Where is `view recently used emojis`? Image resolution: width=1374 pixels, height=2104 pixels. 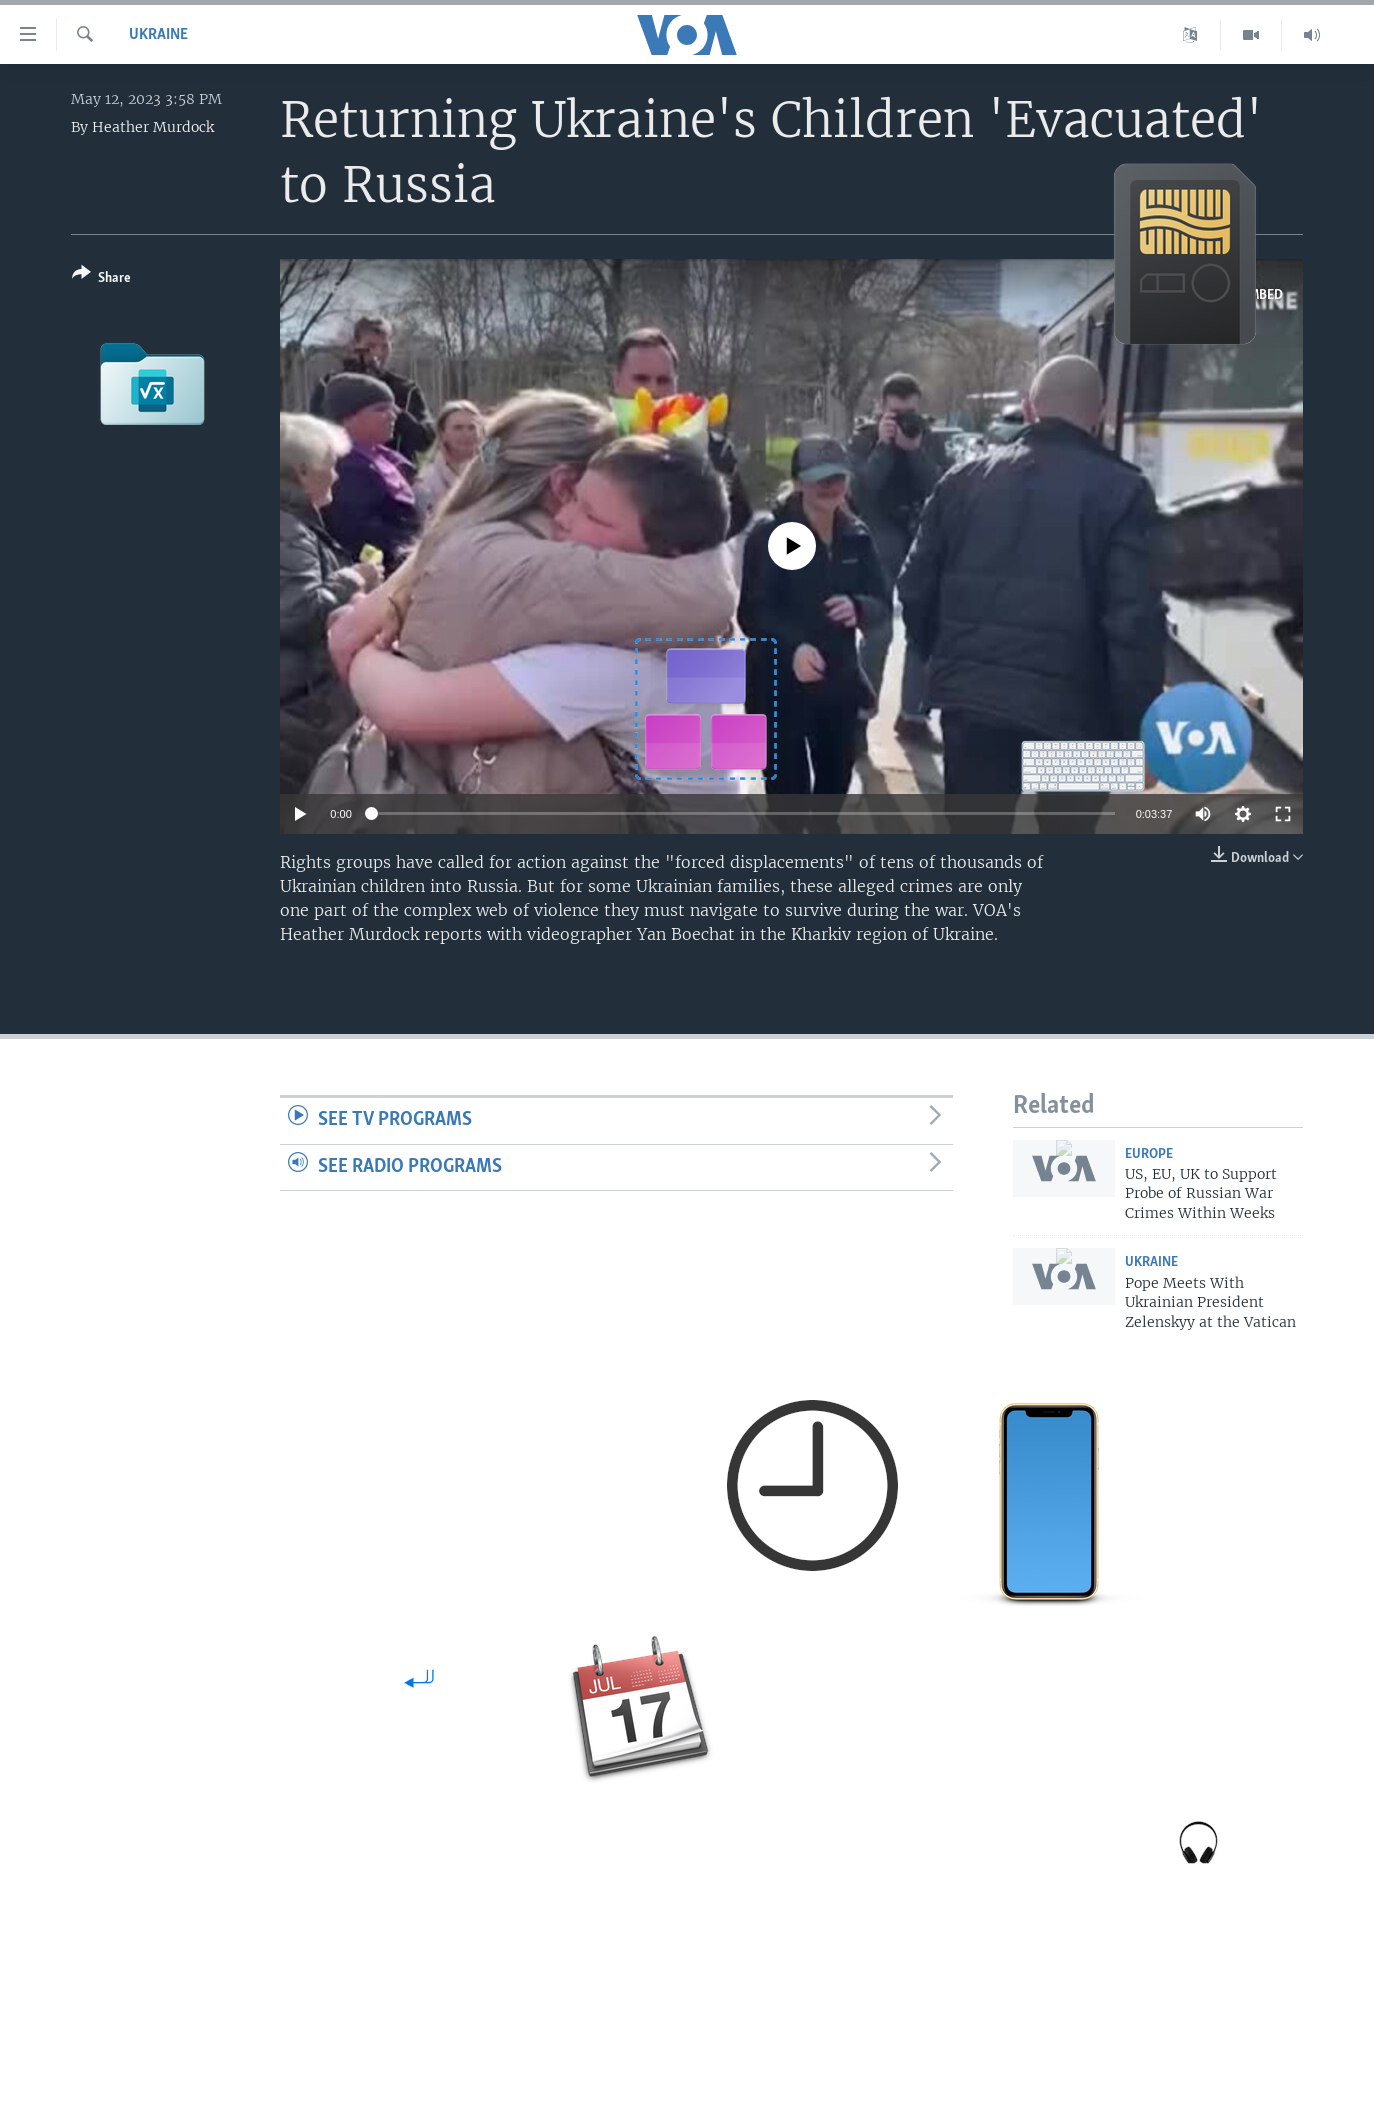
view recently used emojis is located at coordinates (812, 1485).